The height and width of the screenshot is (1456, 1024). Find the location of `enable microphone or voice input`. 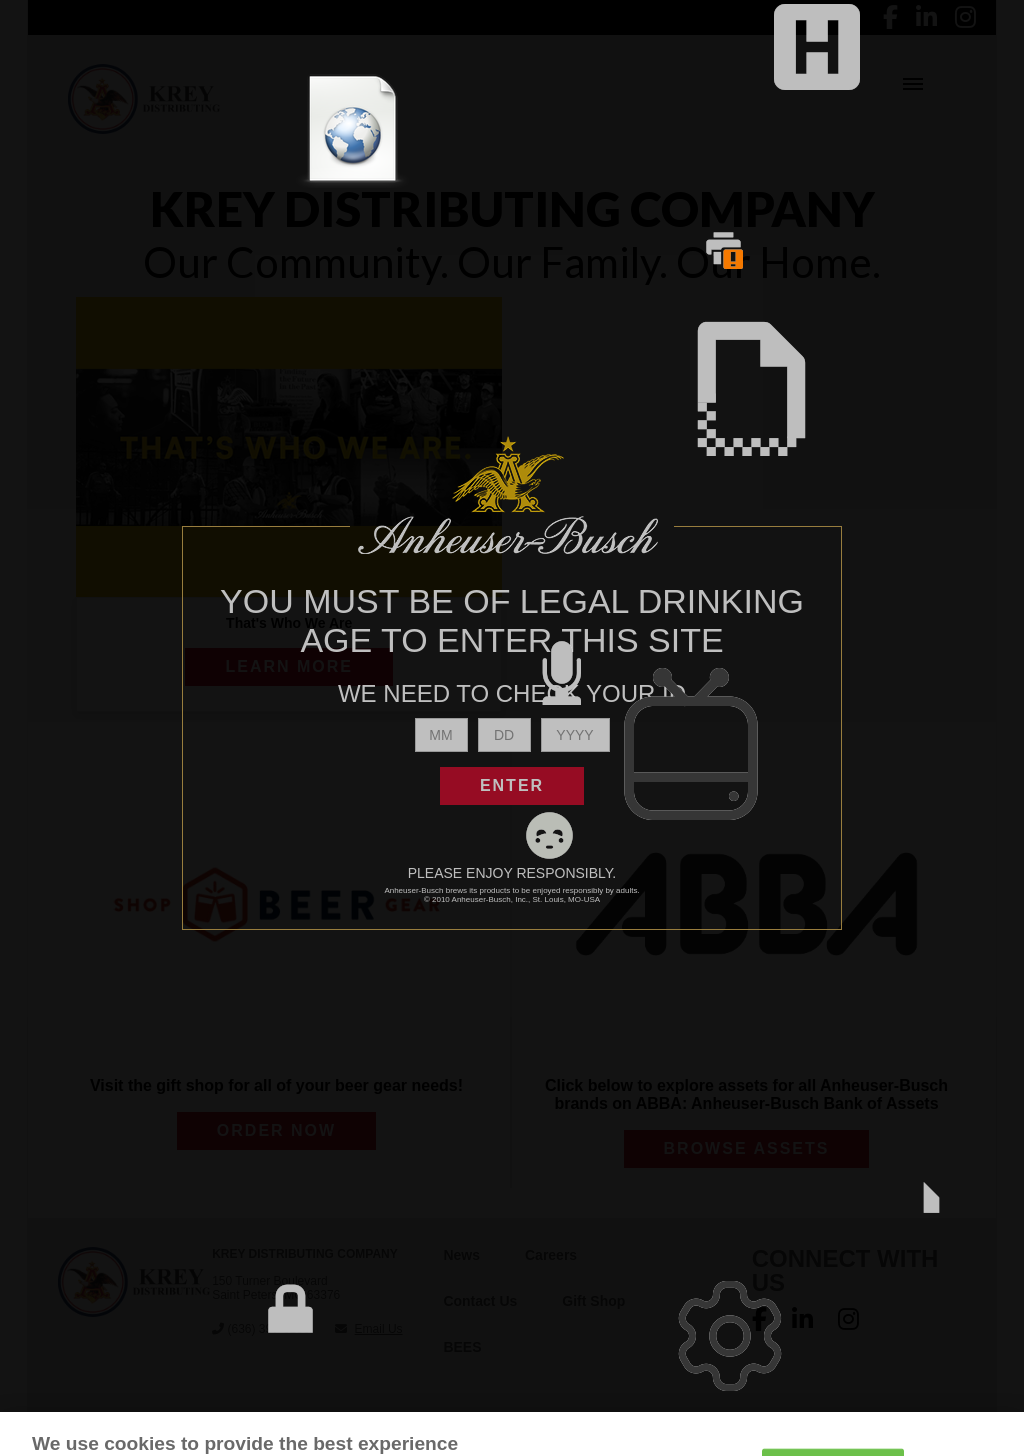

enable microphone or voice input is located at coordinates (564, 671).